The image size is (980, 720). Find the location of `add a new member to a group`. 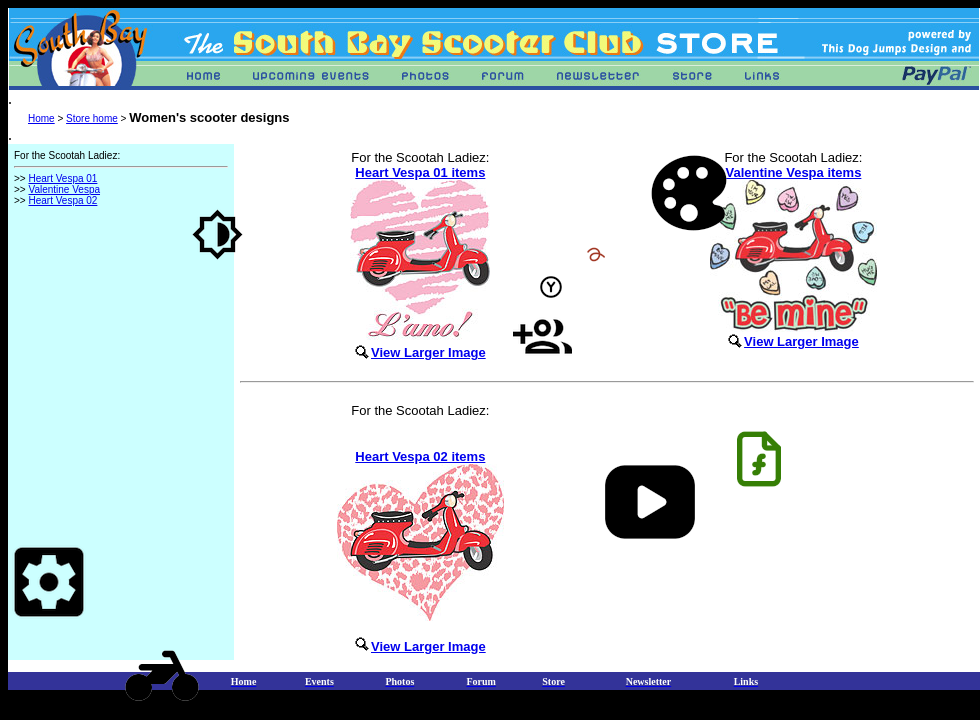

add a new member to a group is located at coordinates (542, 336).